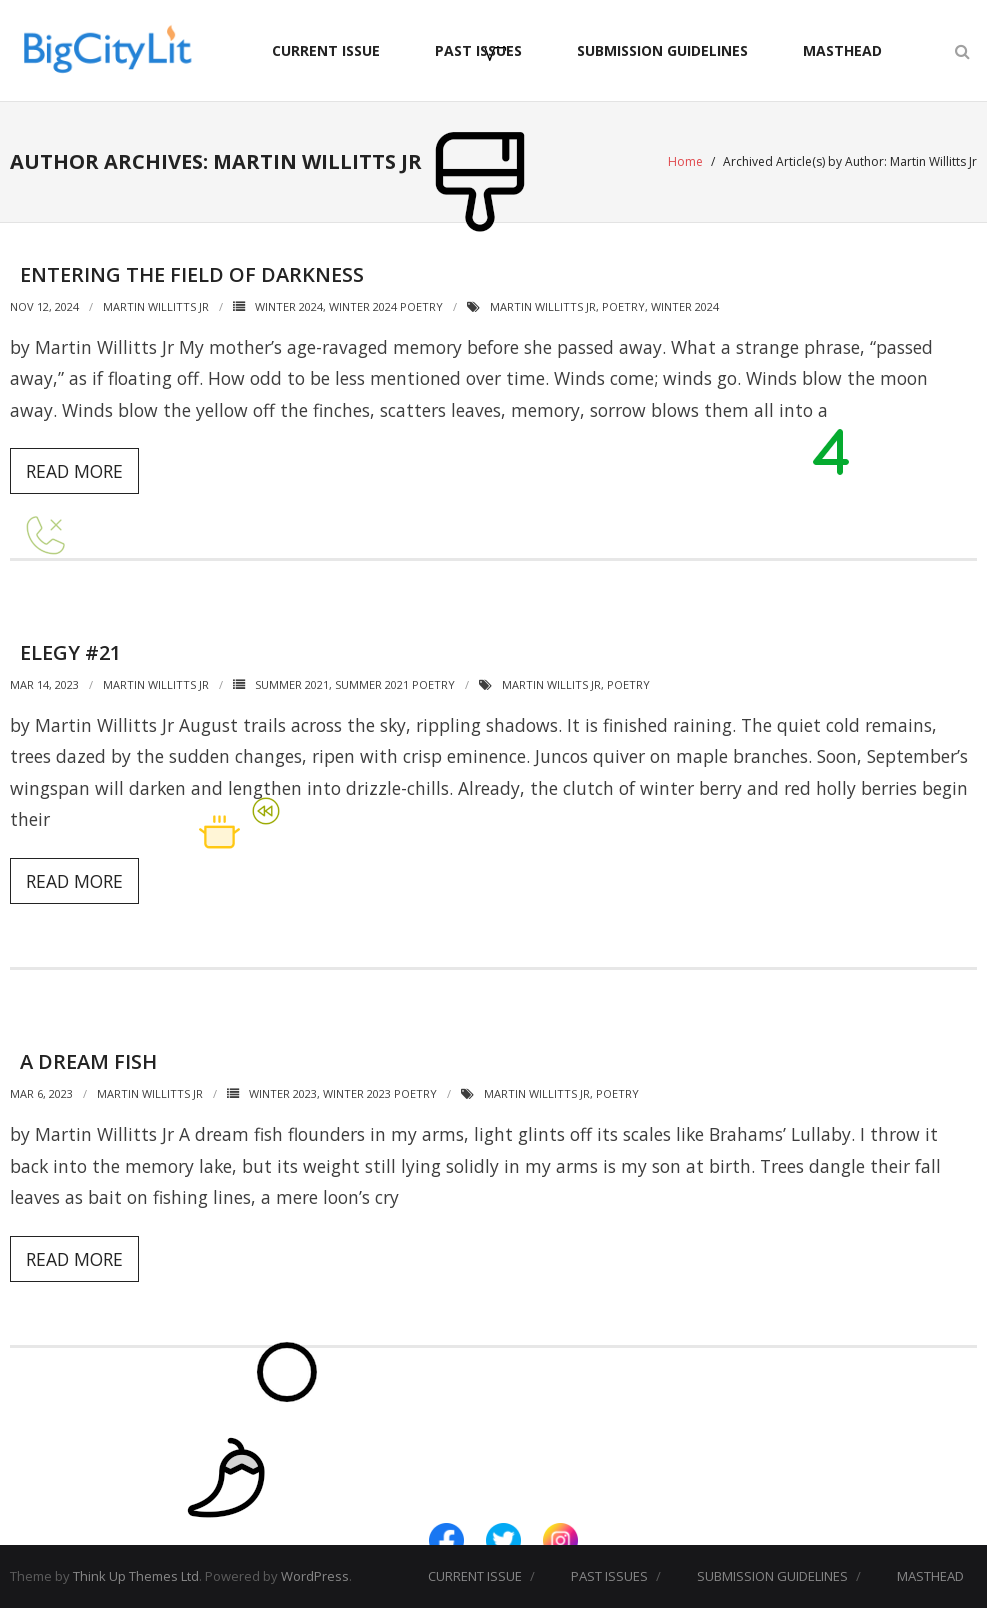 This screenshot has width=987, height=1608. Describe the element at coordinates (219, 834) in the screenshot. I see `access recipes or cooking features` at that location.